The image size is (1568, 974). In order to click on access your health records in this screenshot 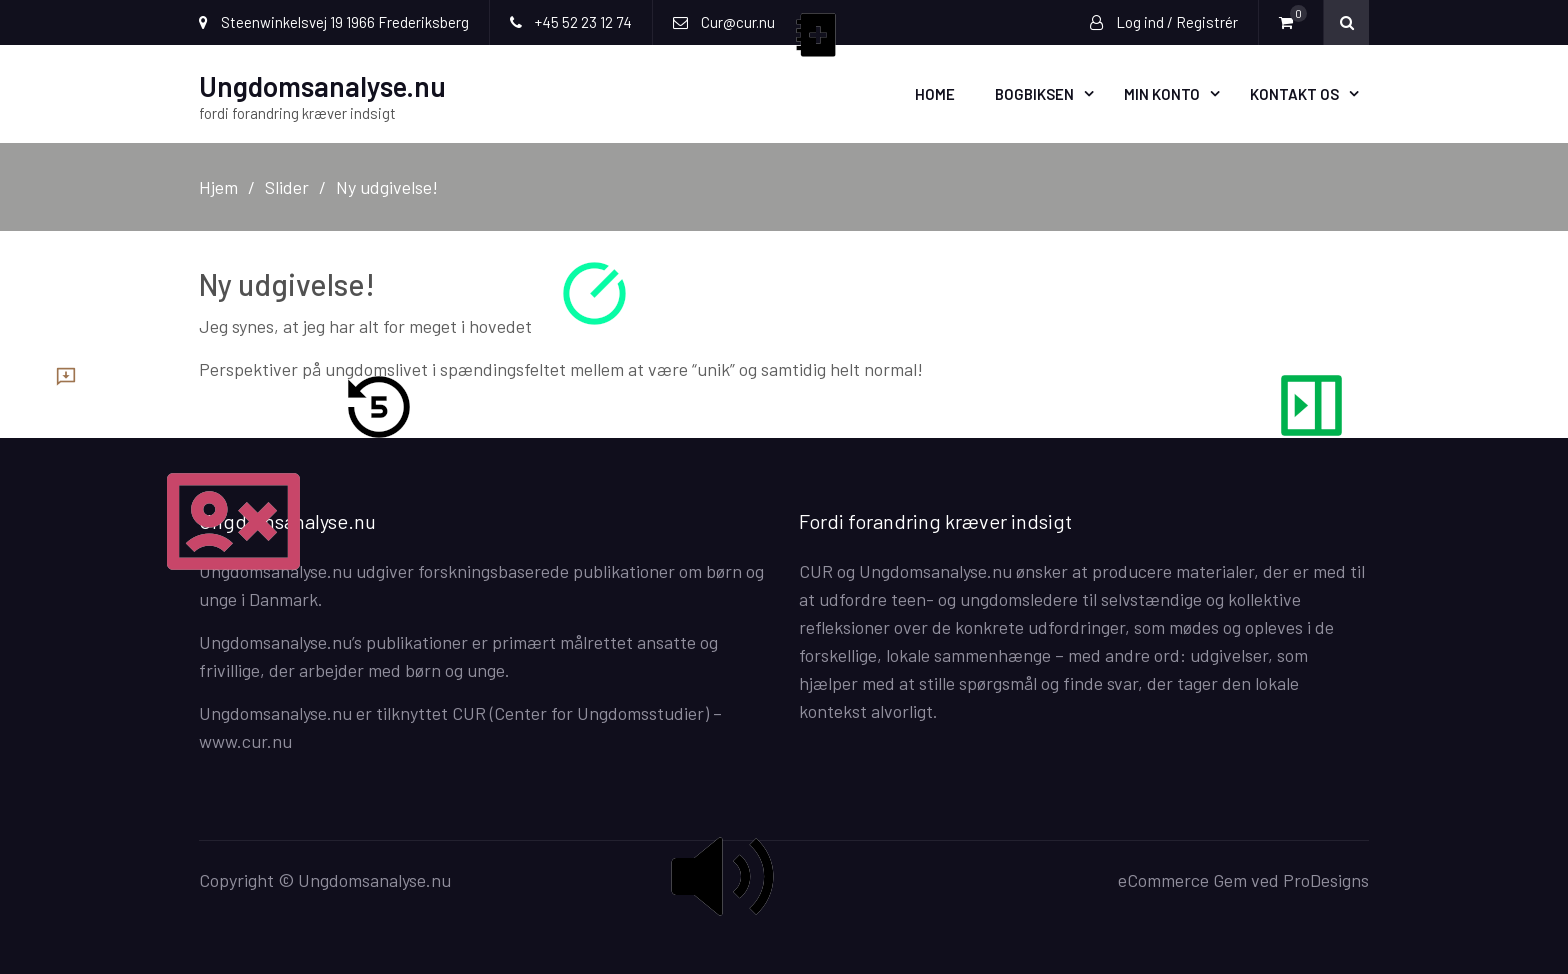, I will do `click(816, 35)`.